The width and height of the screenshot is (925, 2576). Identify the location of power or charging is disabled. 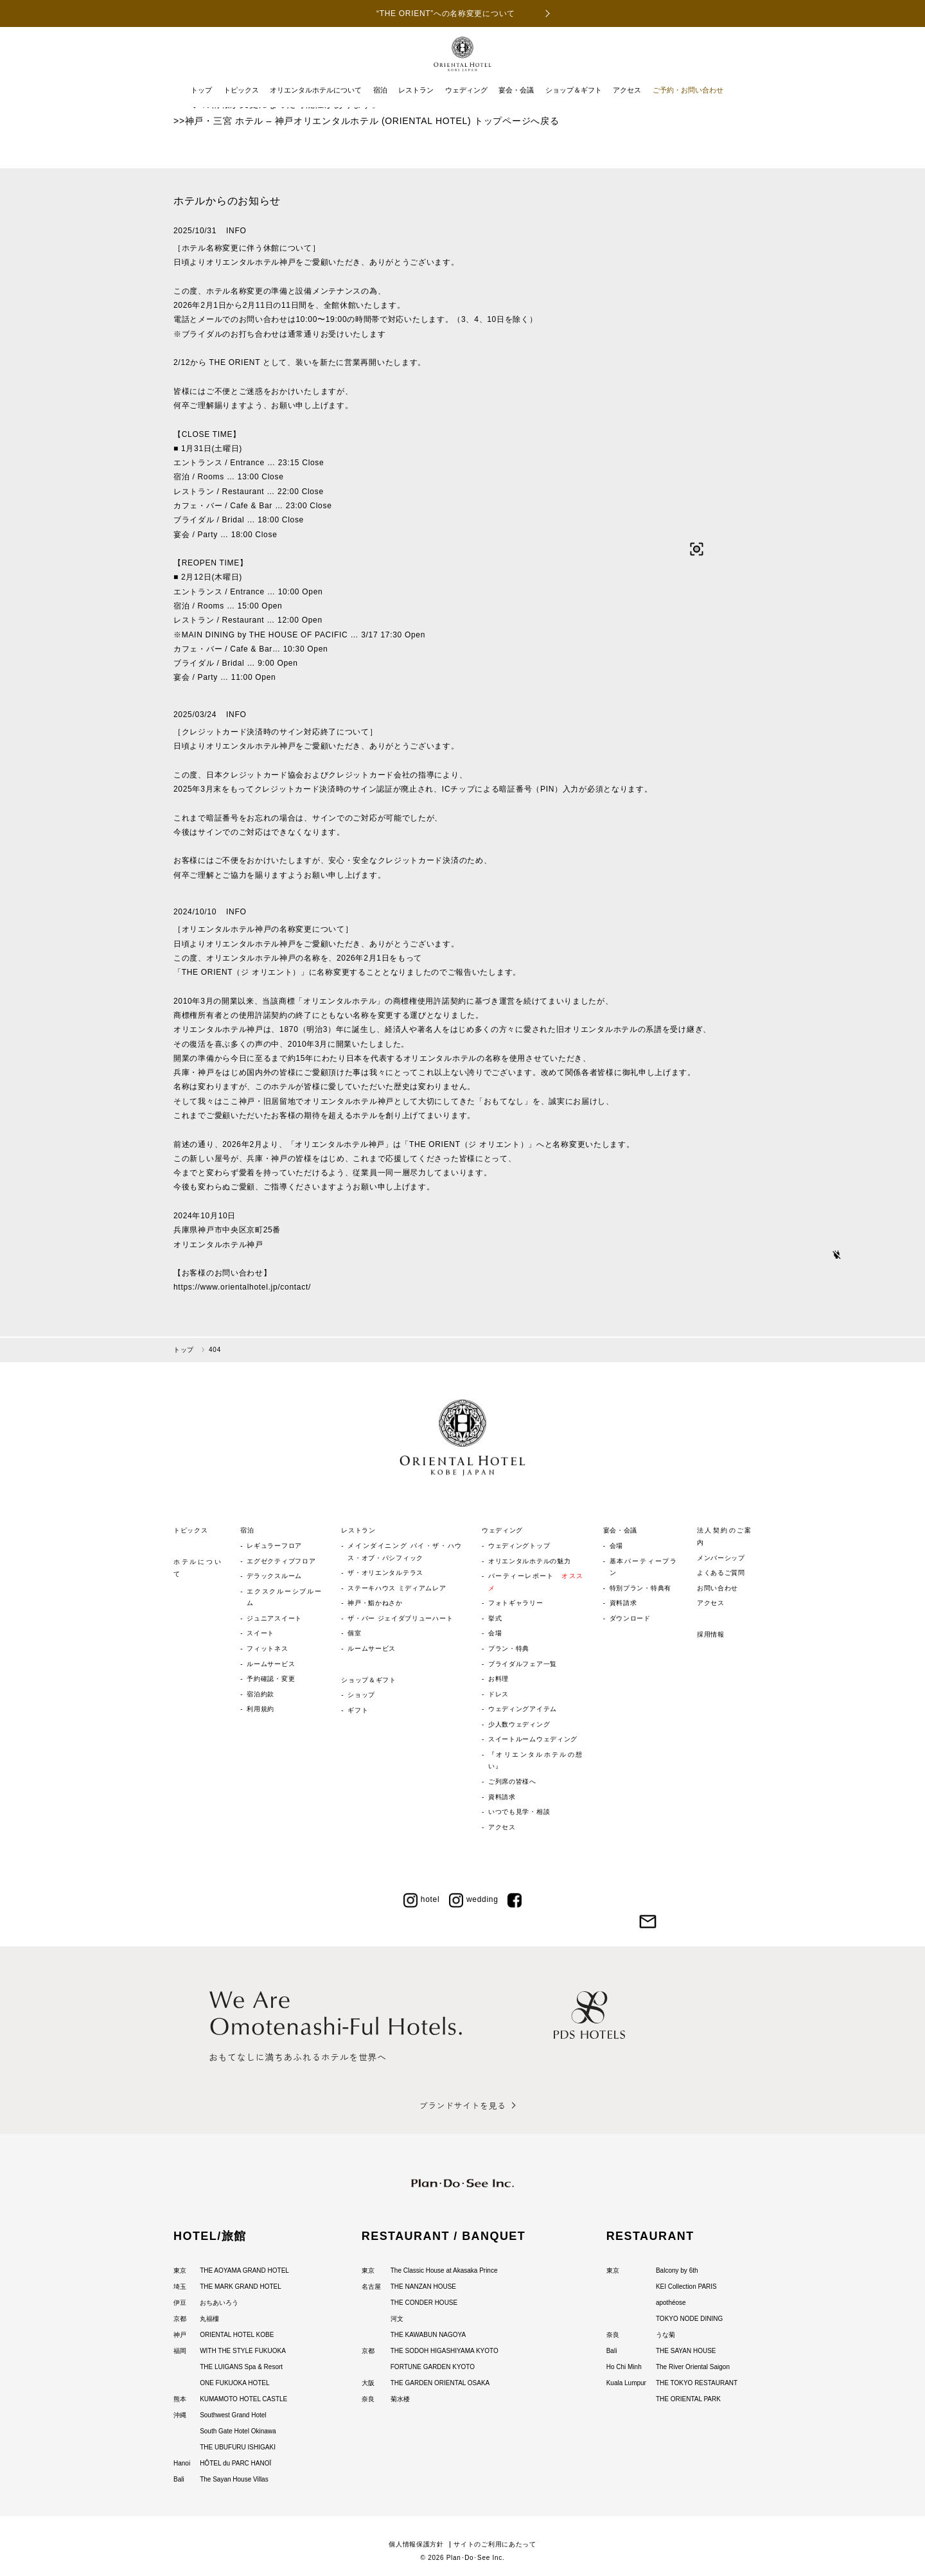
(836, 1254).